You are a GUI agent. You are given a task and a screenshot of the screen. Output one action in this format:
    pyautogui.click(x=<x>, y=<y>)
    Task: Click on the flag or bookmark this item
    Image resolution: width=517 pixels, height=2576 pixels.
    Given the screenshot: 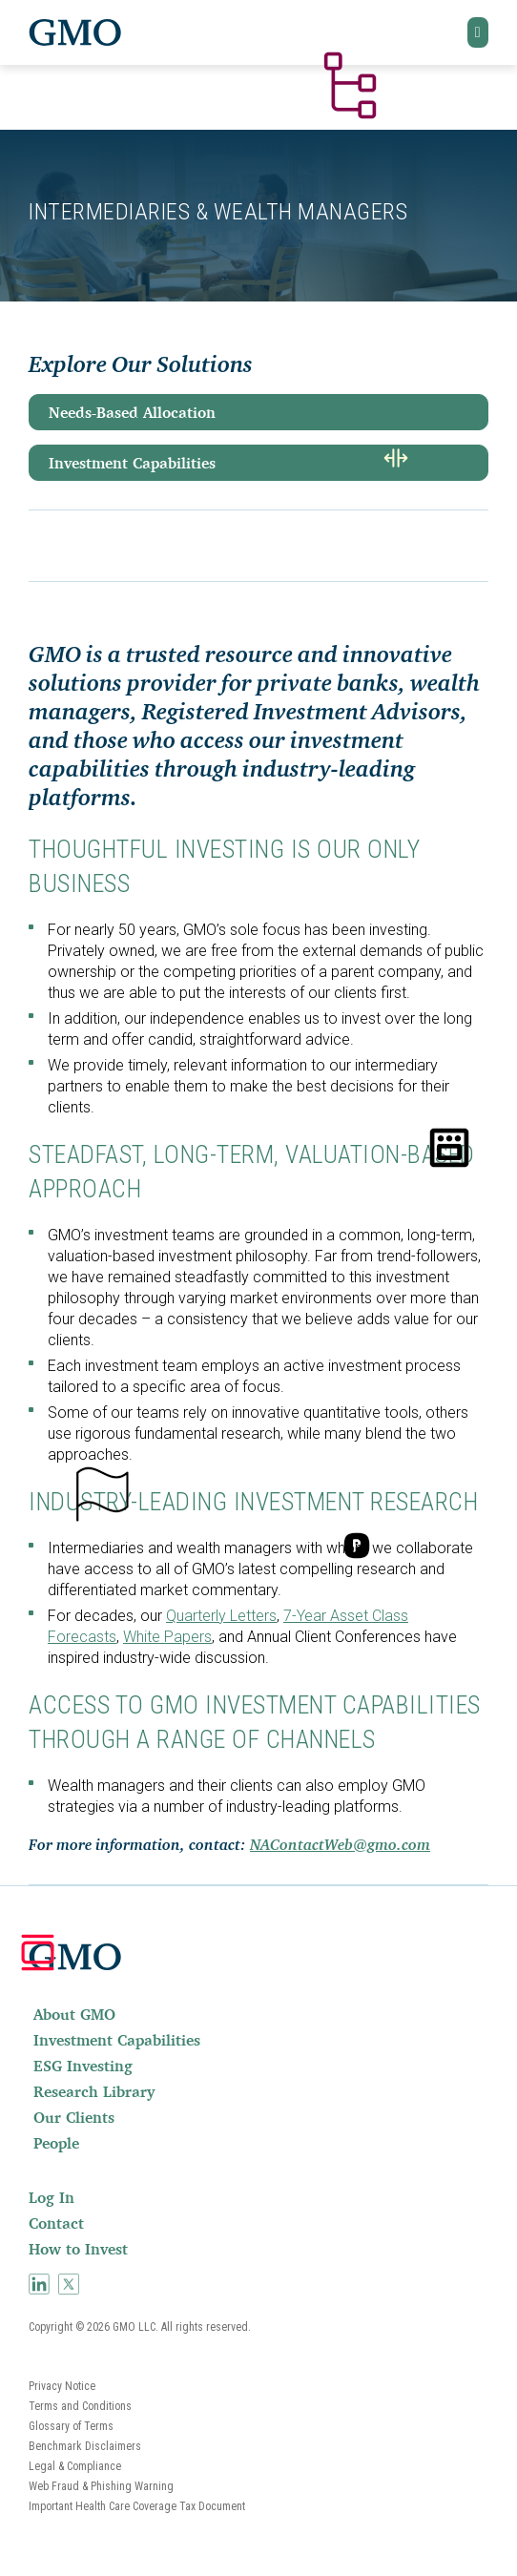 What is the action you would take?
    pyautogui.click(x=100, y=1493)
    